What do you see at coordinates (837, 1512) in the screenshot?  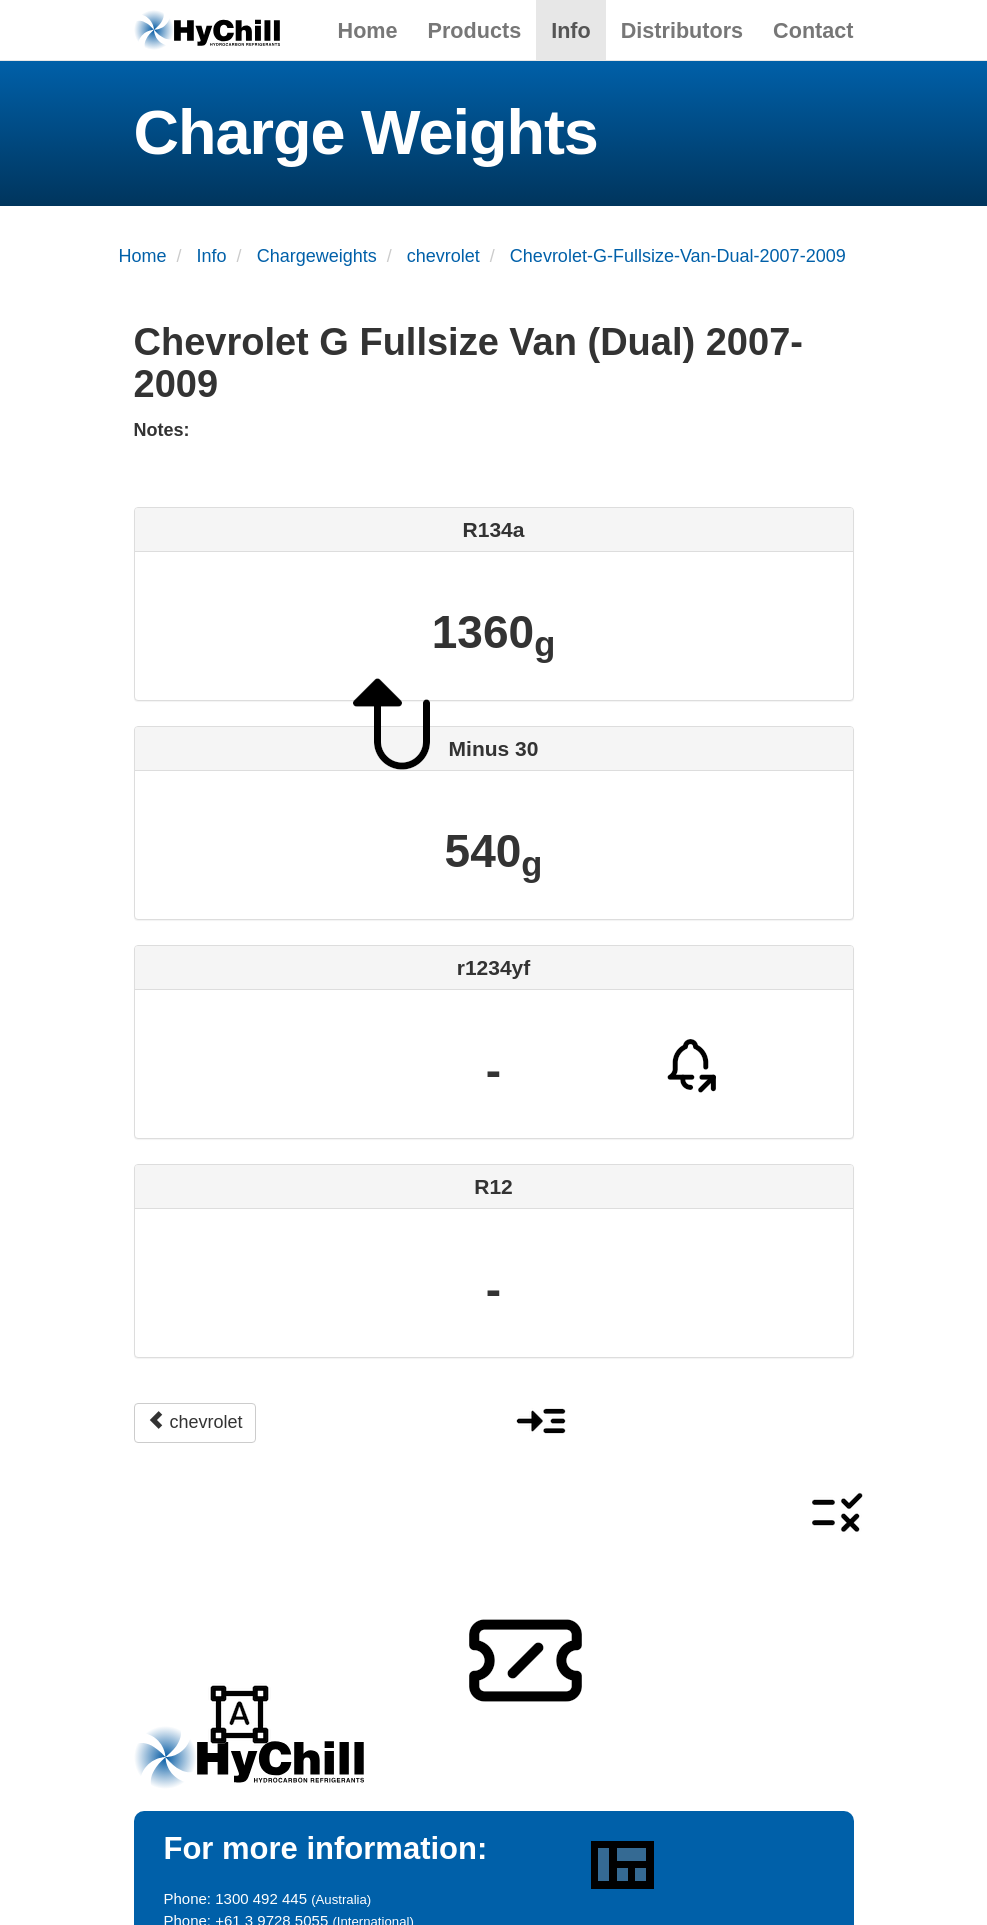 I see `review items with pass/fail status` at bounding box center [837, 1512].